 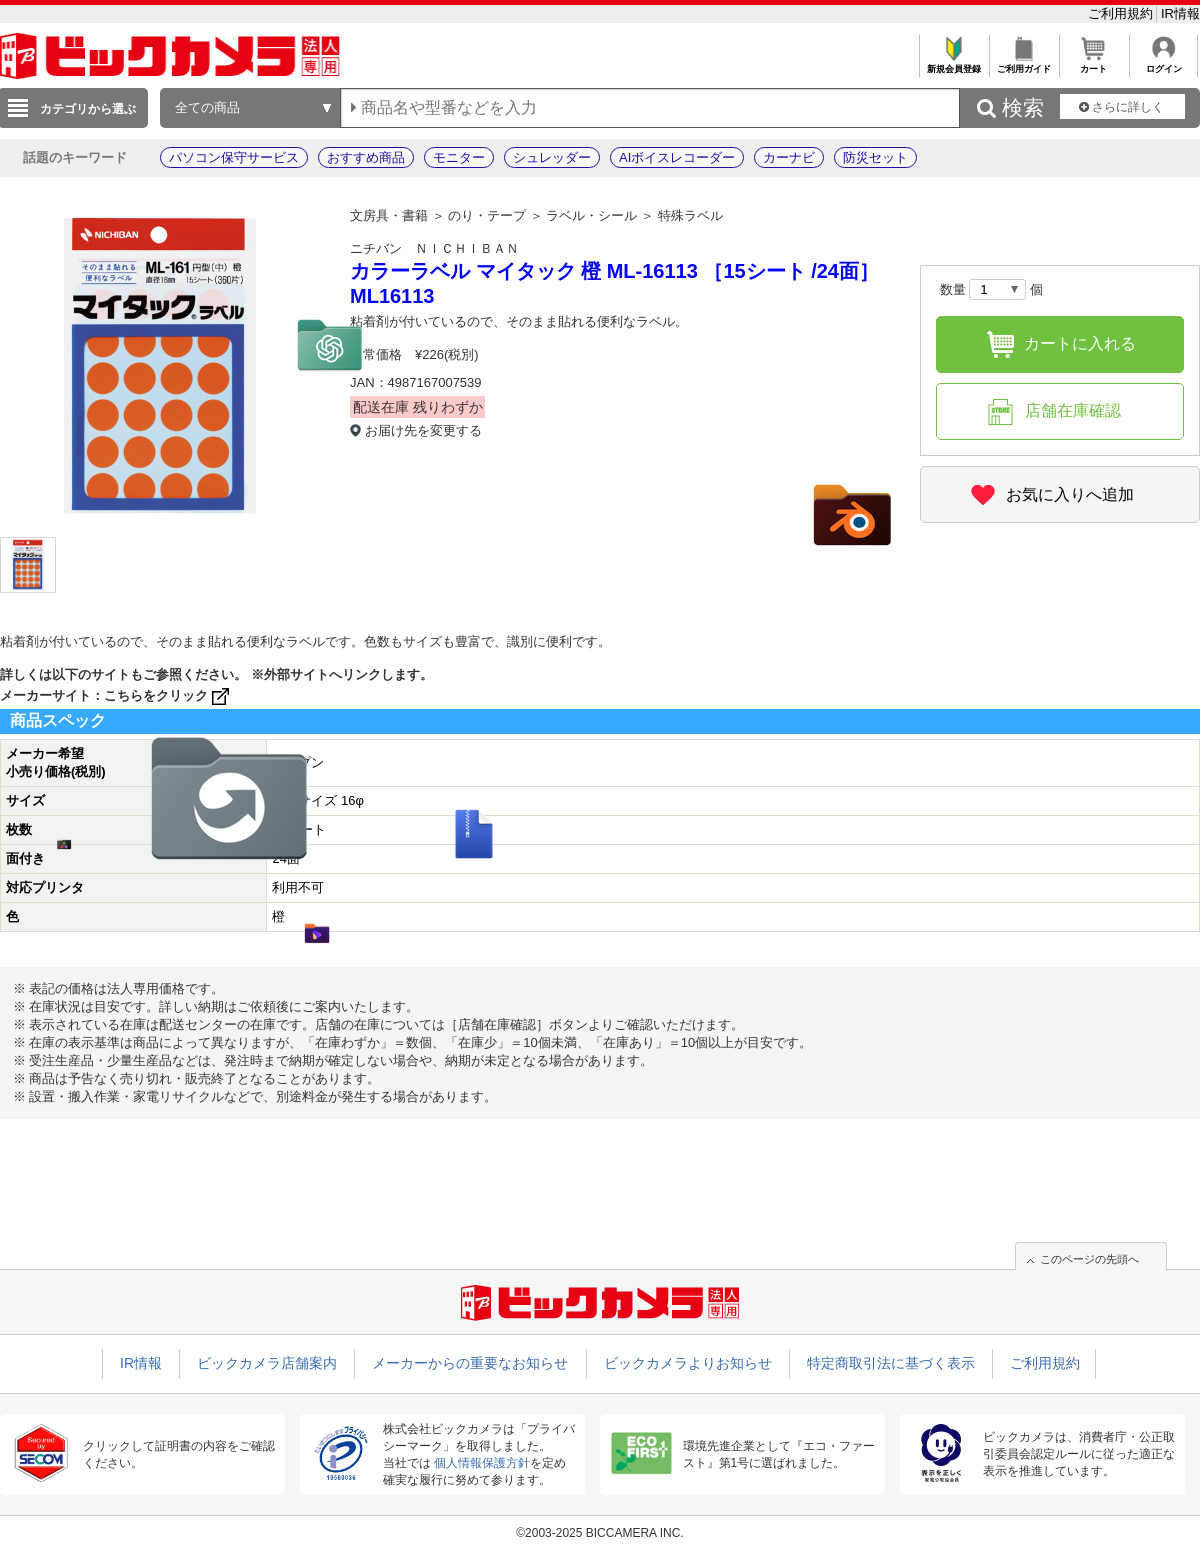 What do you see at coordinates (329, 346) in the screenshot?
I see `open folder containing ChatGPT-related files` at bounding box center [329, 346].